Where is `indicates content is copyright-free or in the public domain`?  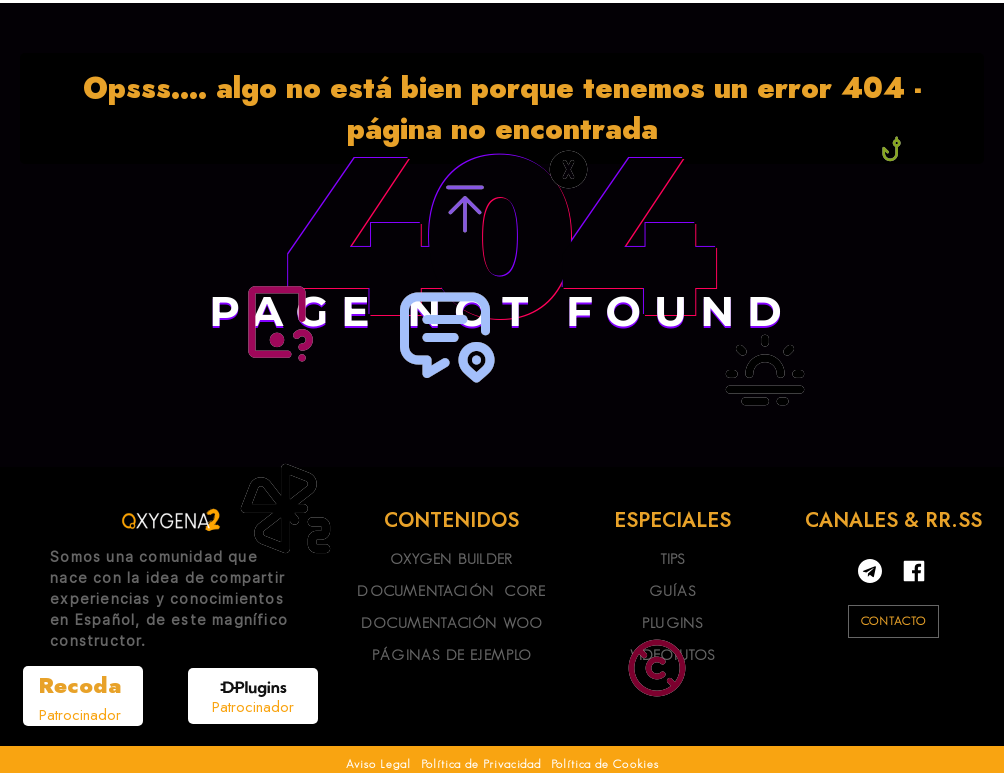
indicates content is copyright-free or in the public domain is located at coordinates (657, 668).